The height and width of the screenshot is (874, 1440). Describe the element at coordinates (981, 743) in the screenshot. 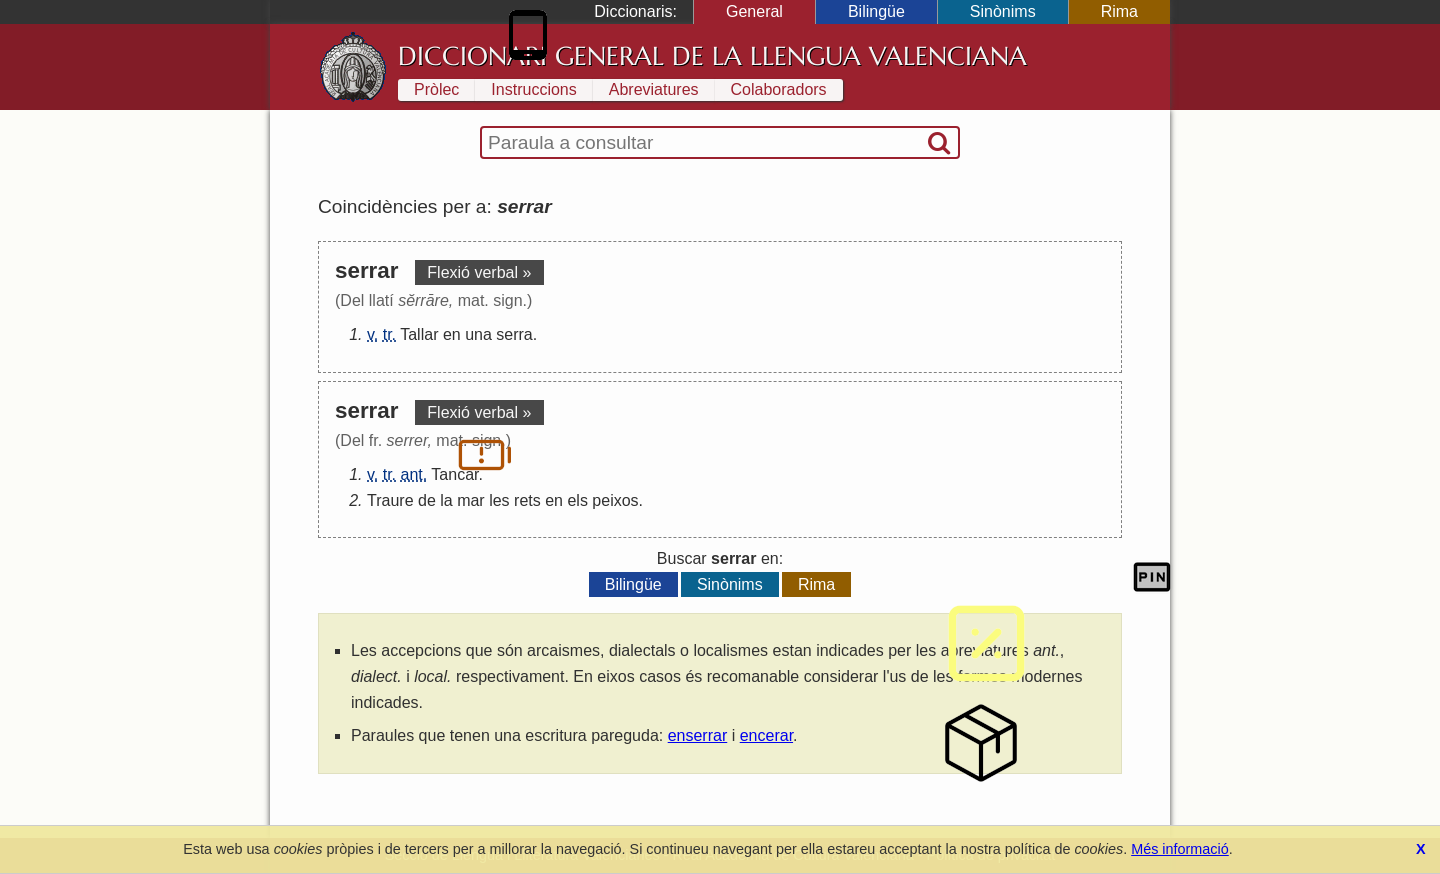

I see `view order shipment details` at that location.